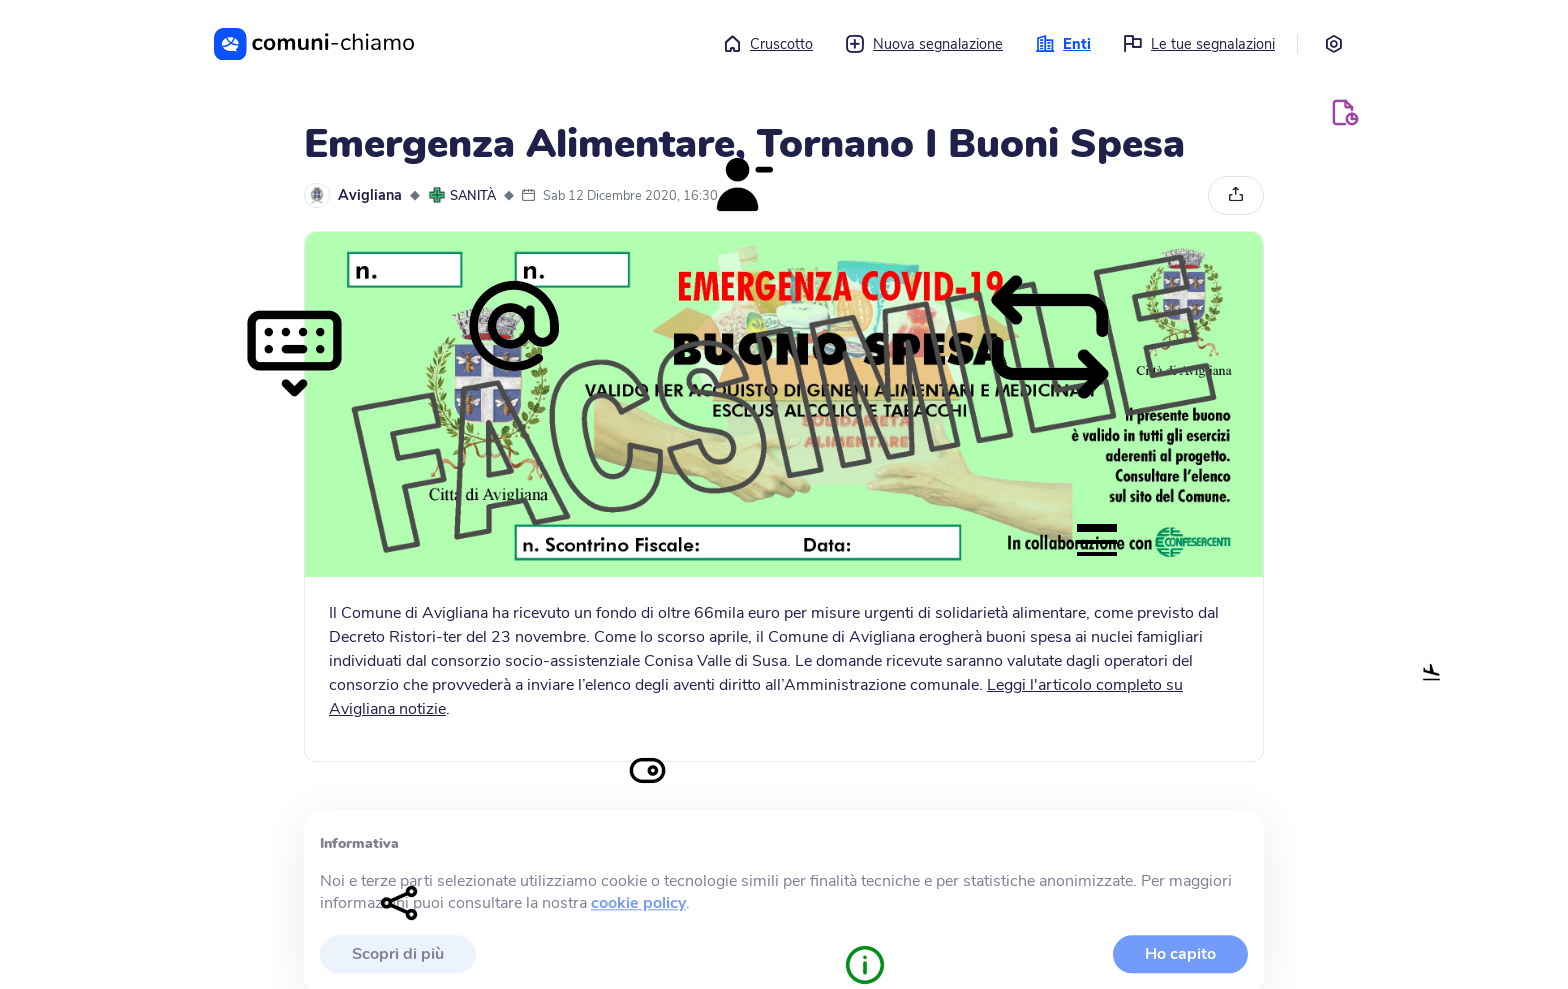 Image resolution: width=1568 pixels, height=989 pixels. Describe the element at coordinates (514, 326) in the screenshot. I see `compose a new email` at that location.